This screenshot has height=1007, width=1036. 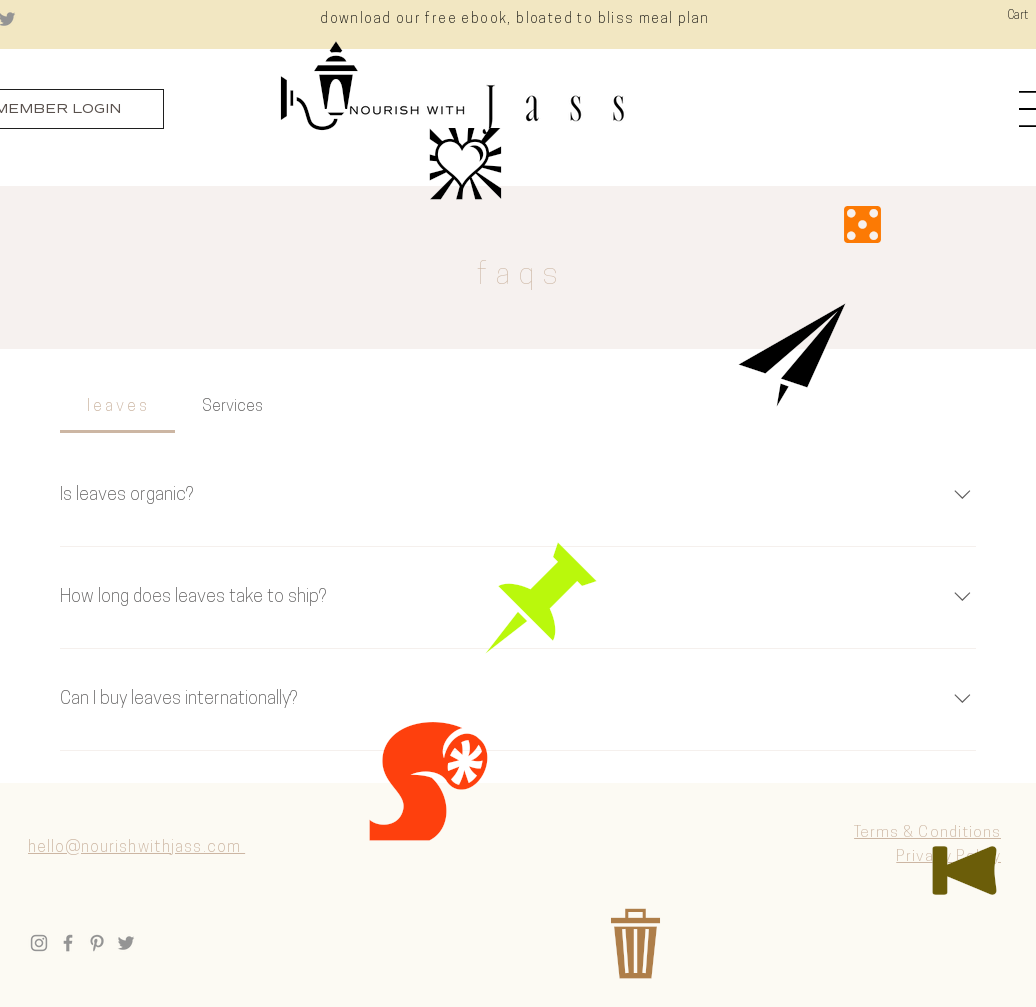 I want to click on go to previous track or media, so click(x=964, y=870).